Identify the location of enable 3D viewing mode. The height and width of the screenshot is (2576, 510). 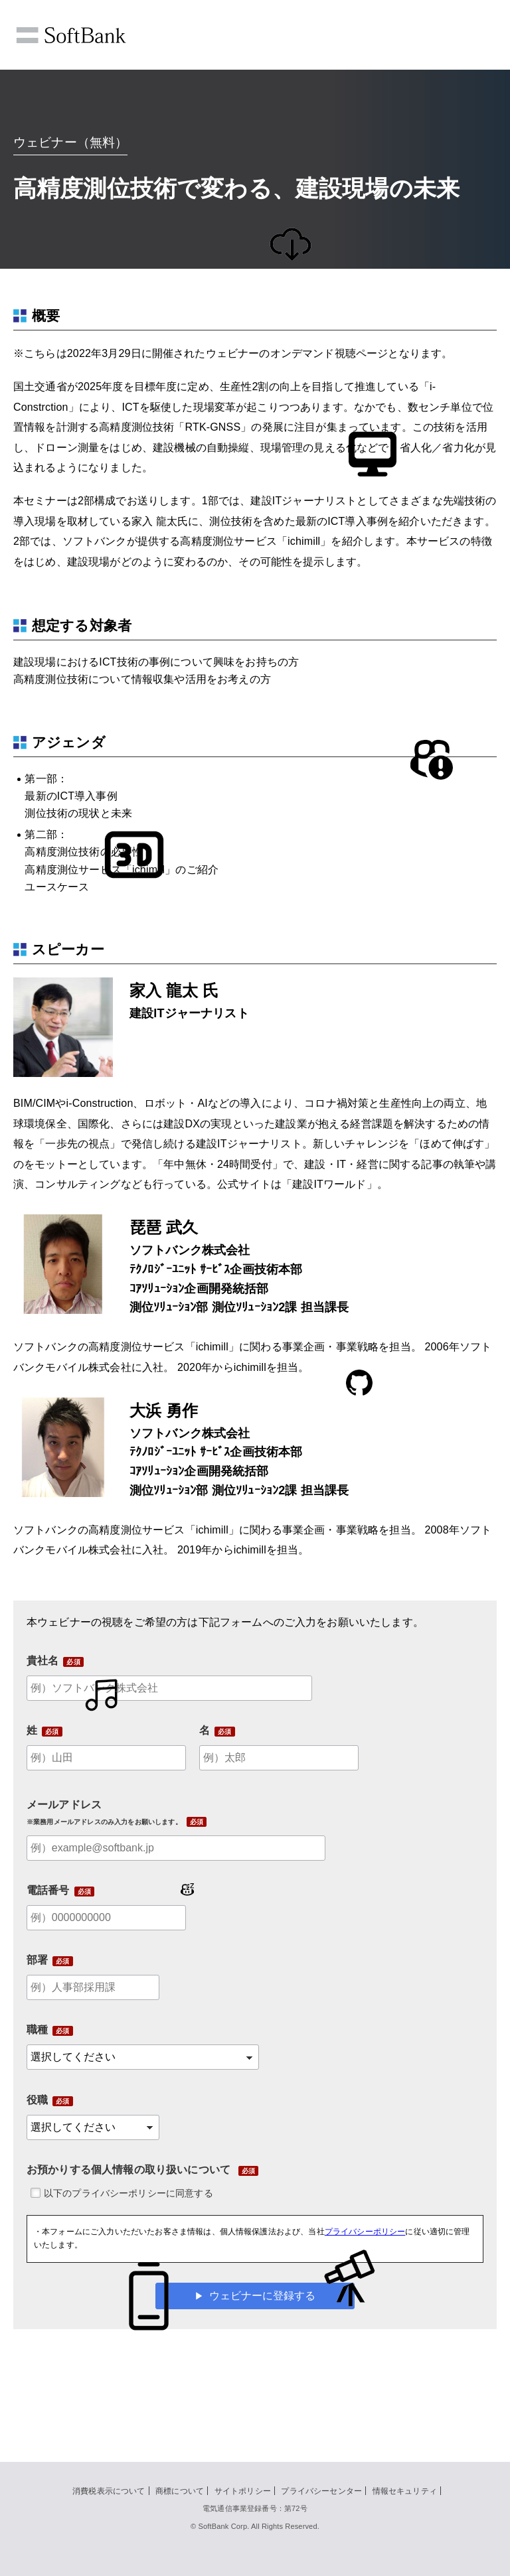
(134, 855).